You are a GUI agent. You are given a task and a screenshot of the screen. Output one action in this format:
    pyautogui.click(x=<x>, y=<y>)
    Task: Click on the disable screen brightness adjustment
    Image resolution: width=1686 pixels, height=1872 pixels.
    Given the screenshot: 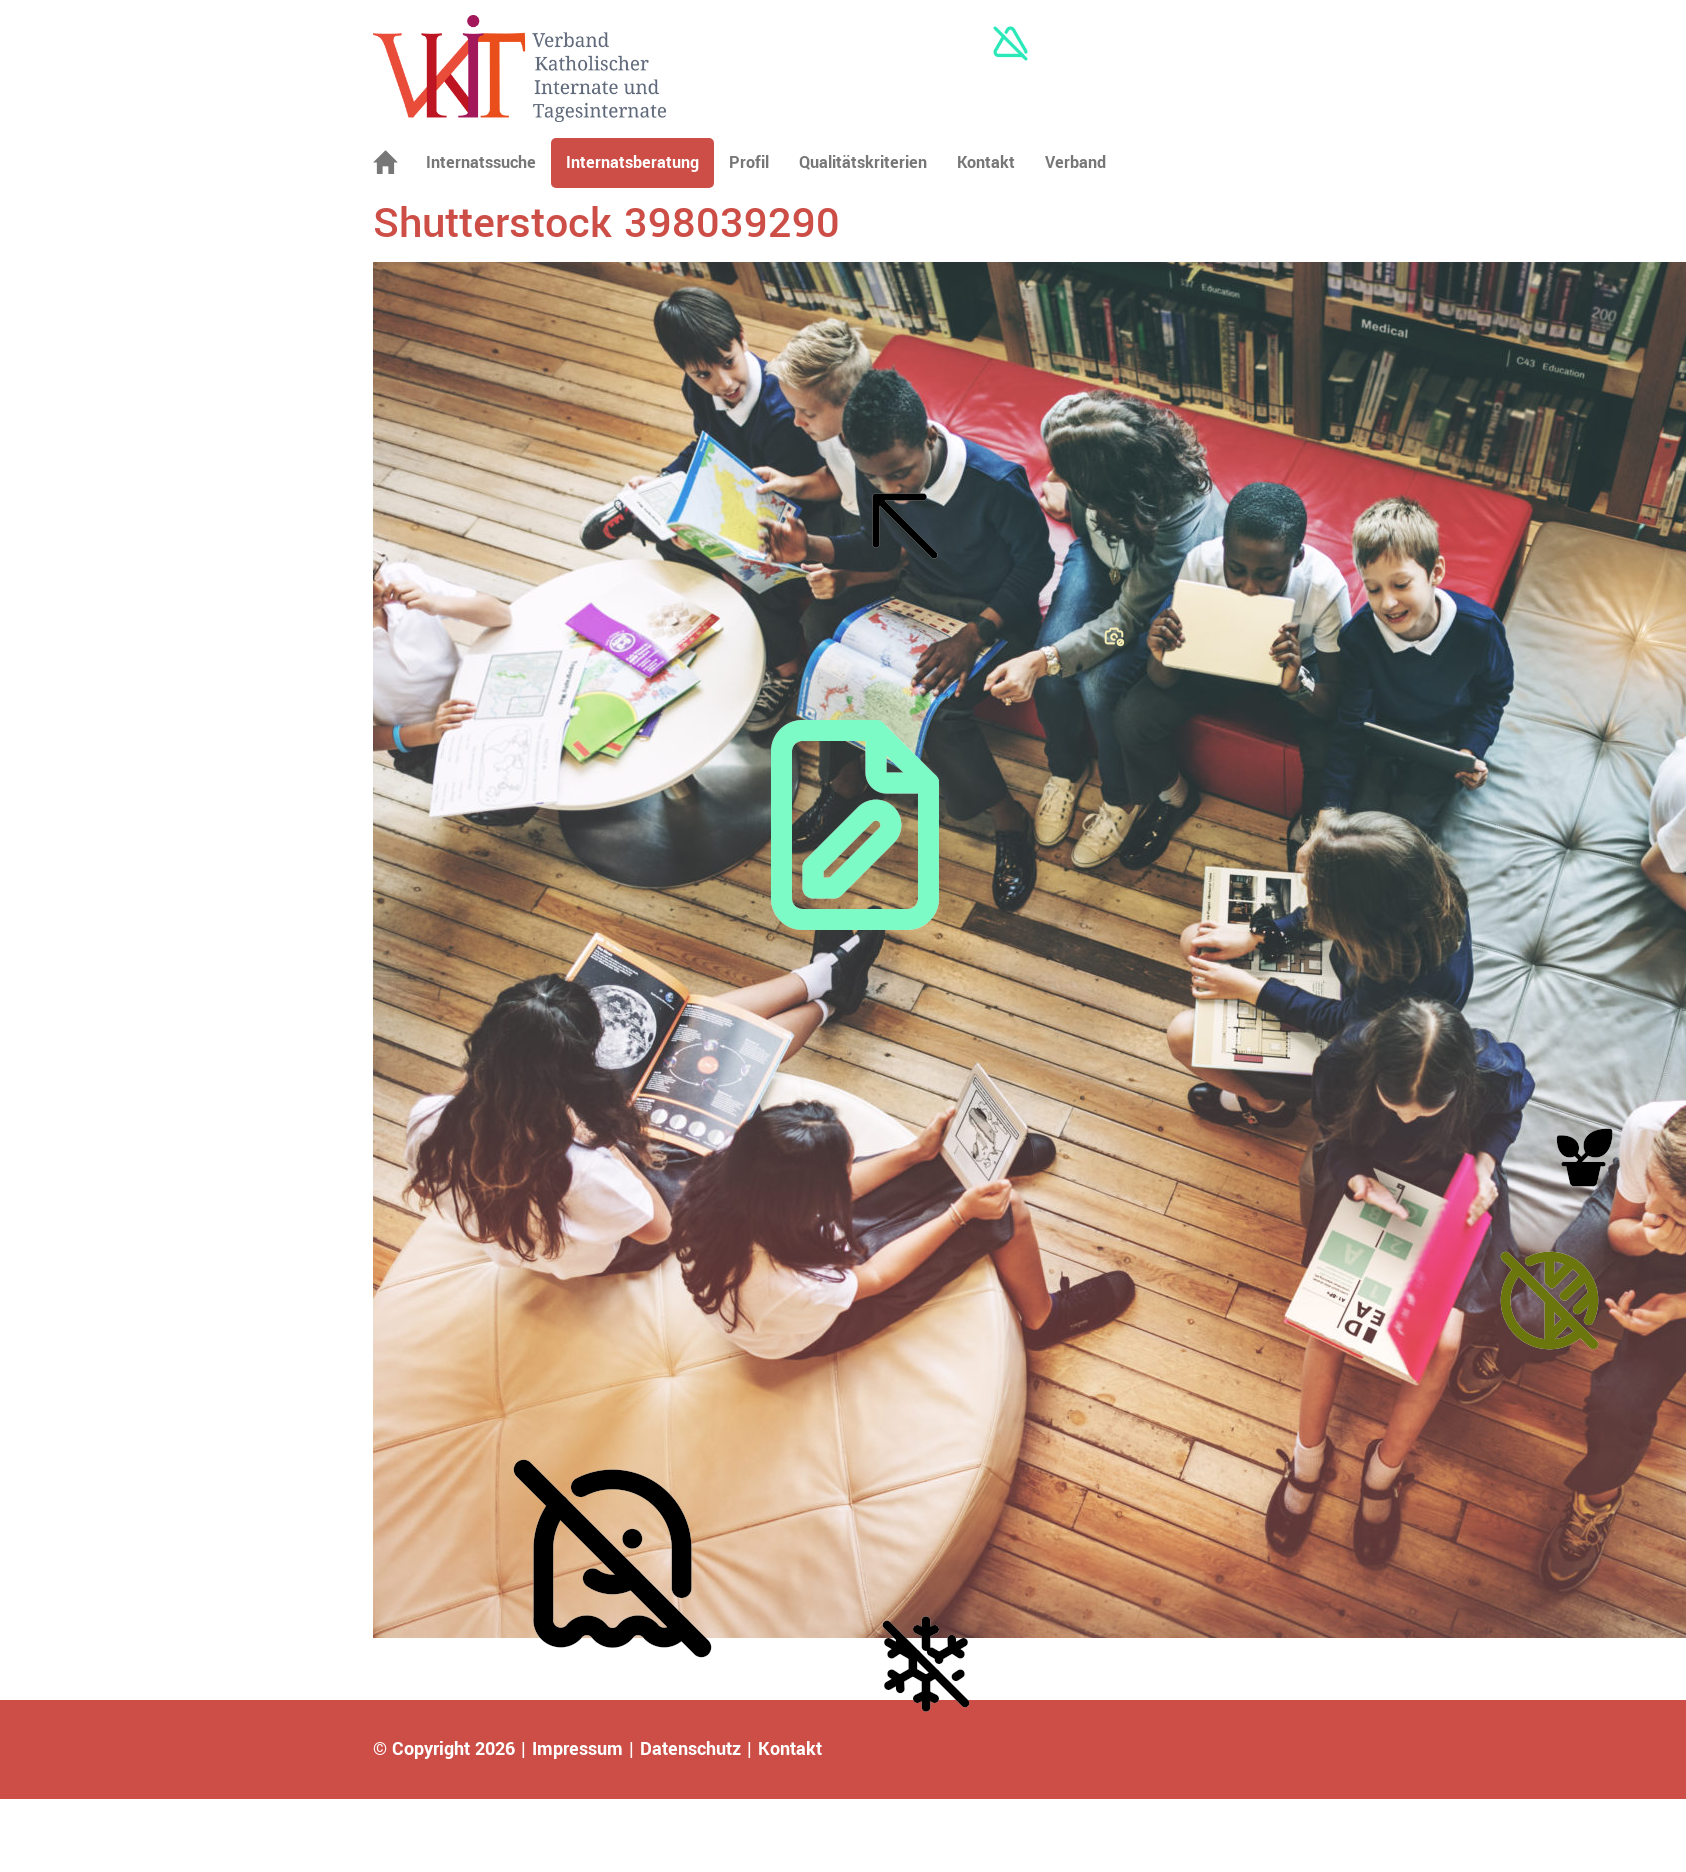 What is the action you would take?
    pyautogui.click(x=1549, y=1300)
    